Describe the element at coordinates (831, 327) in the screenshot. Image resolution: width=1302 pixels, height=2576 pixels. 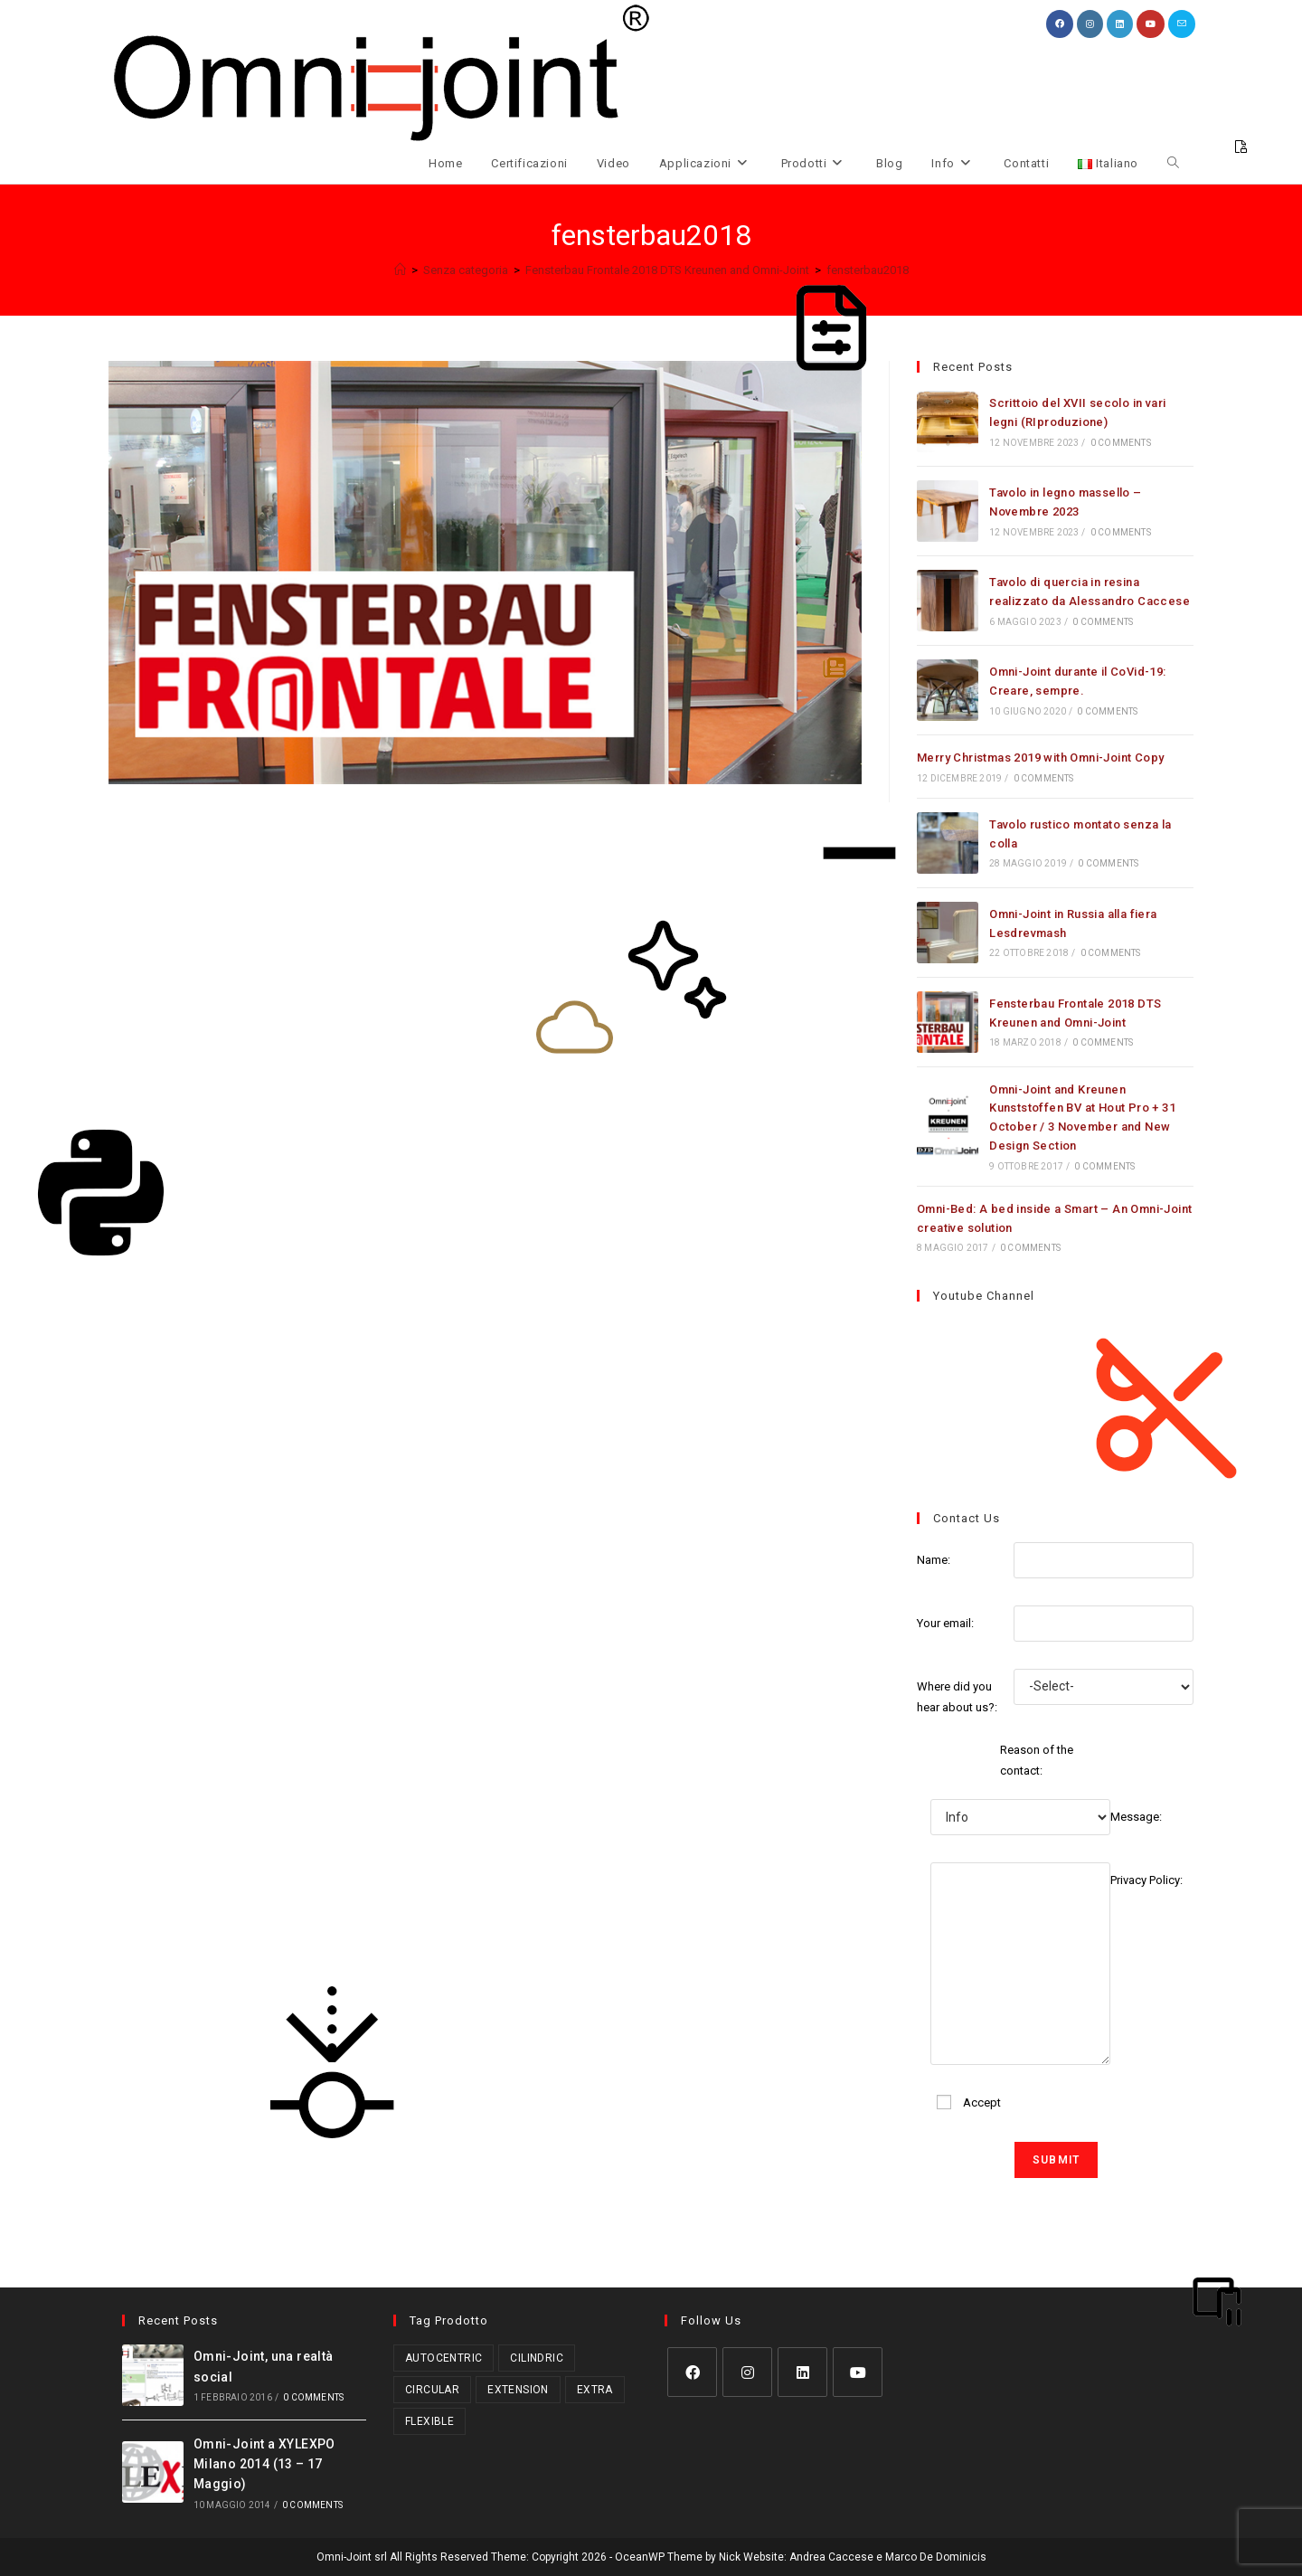
I see `adjust file settings or preferences` at that location.